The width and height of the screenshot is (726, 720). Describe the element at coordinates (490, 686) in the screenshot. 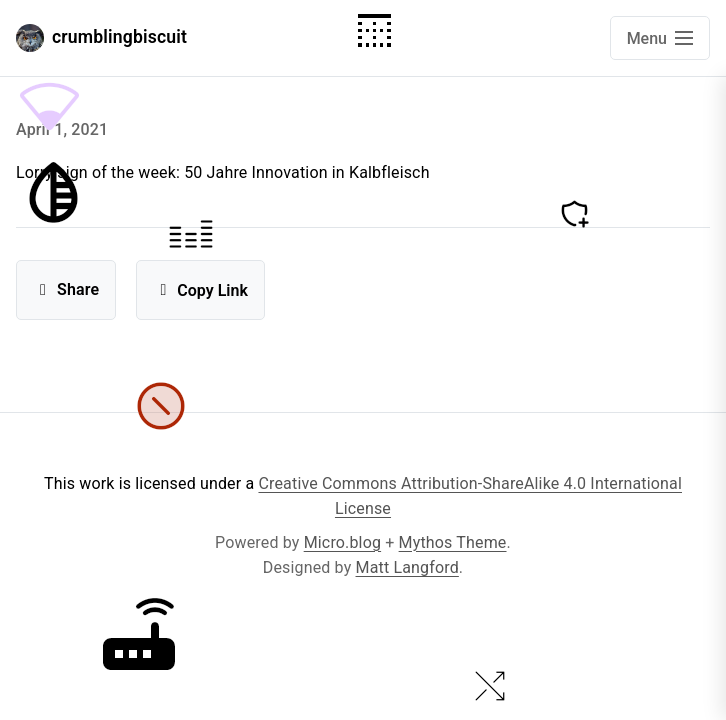

I see `shuffle or randomize playback order` at that location.